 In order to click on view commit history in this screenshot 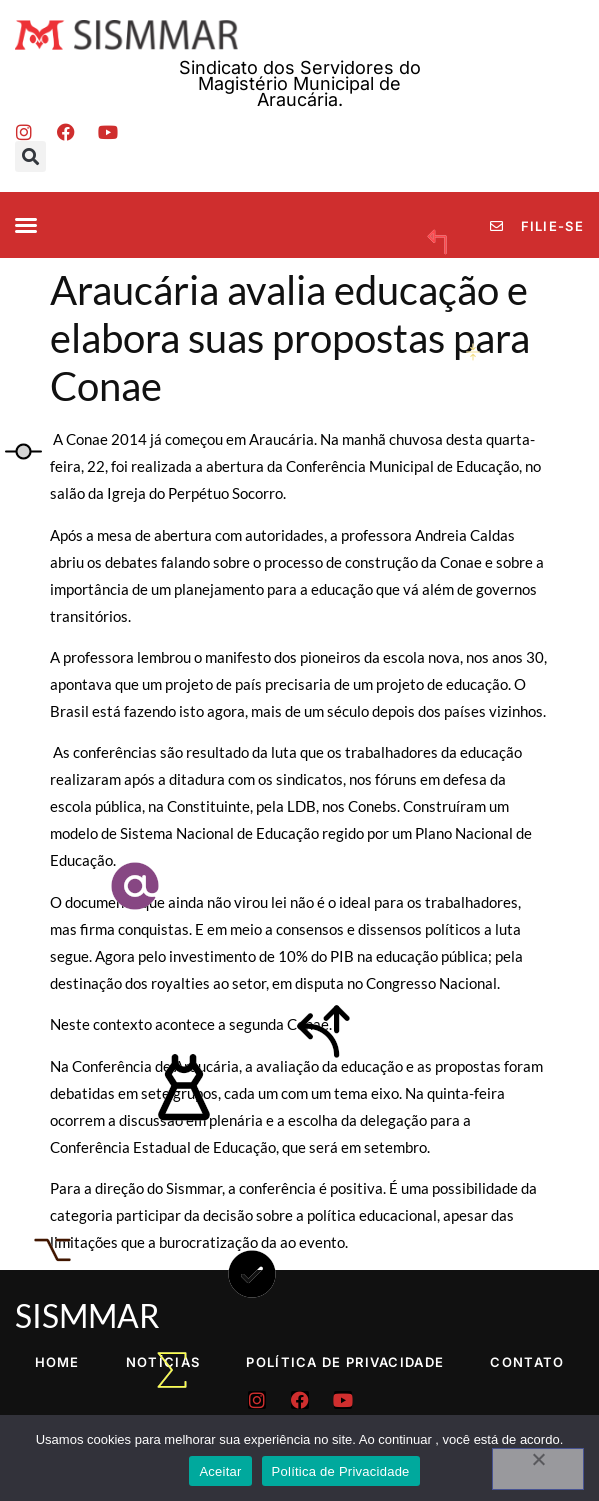, I will do `click(23, 451)`.